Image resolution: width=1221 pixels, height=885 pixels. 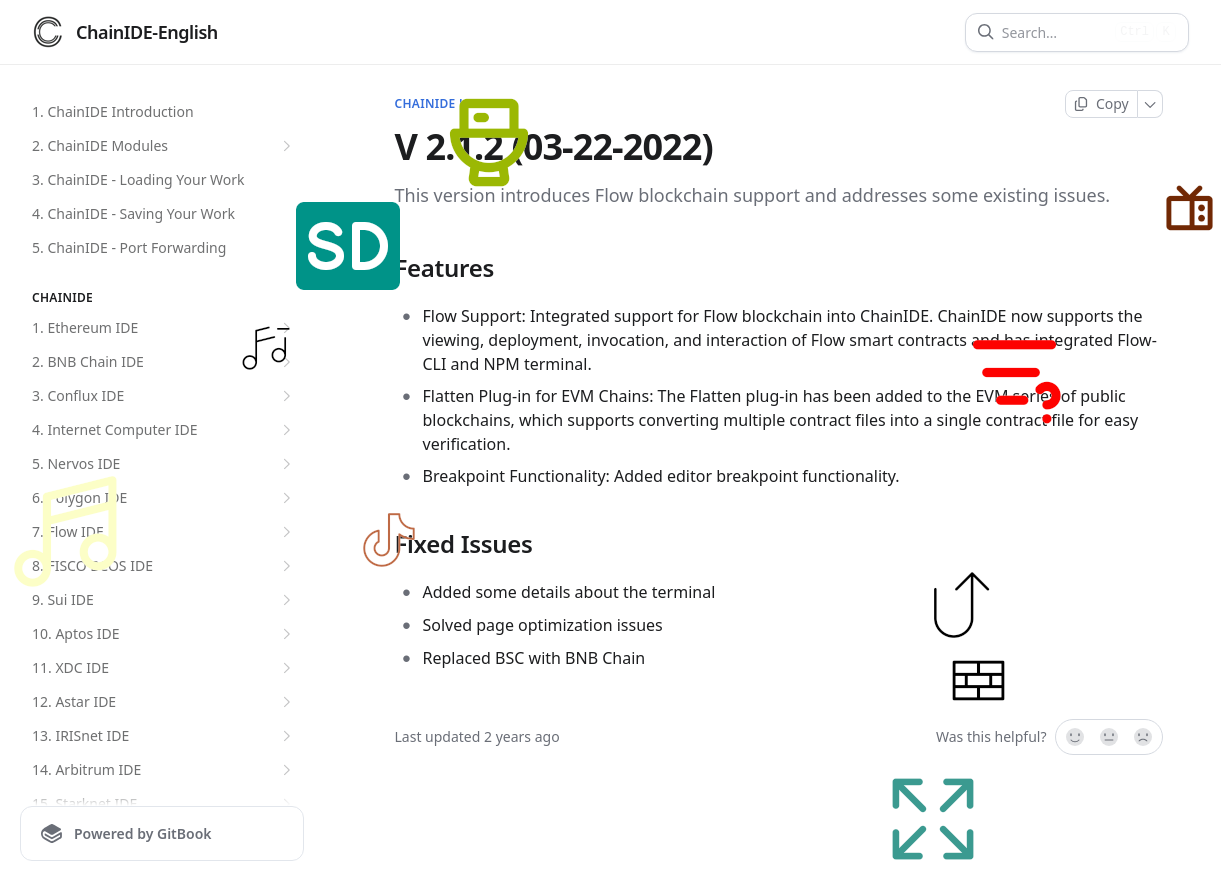 What do you see at coordinates (1014, 372) in the screenshot?
I see `filter settings need attention or review` at bounding box center [1014, 372].